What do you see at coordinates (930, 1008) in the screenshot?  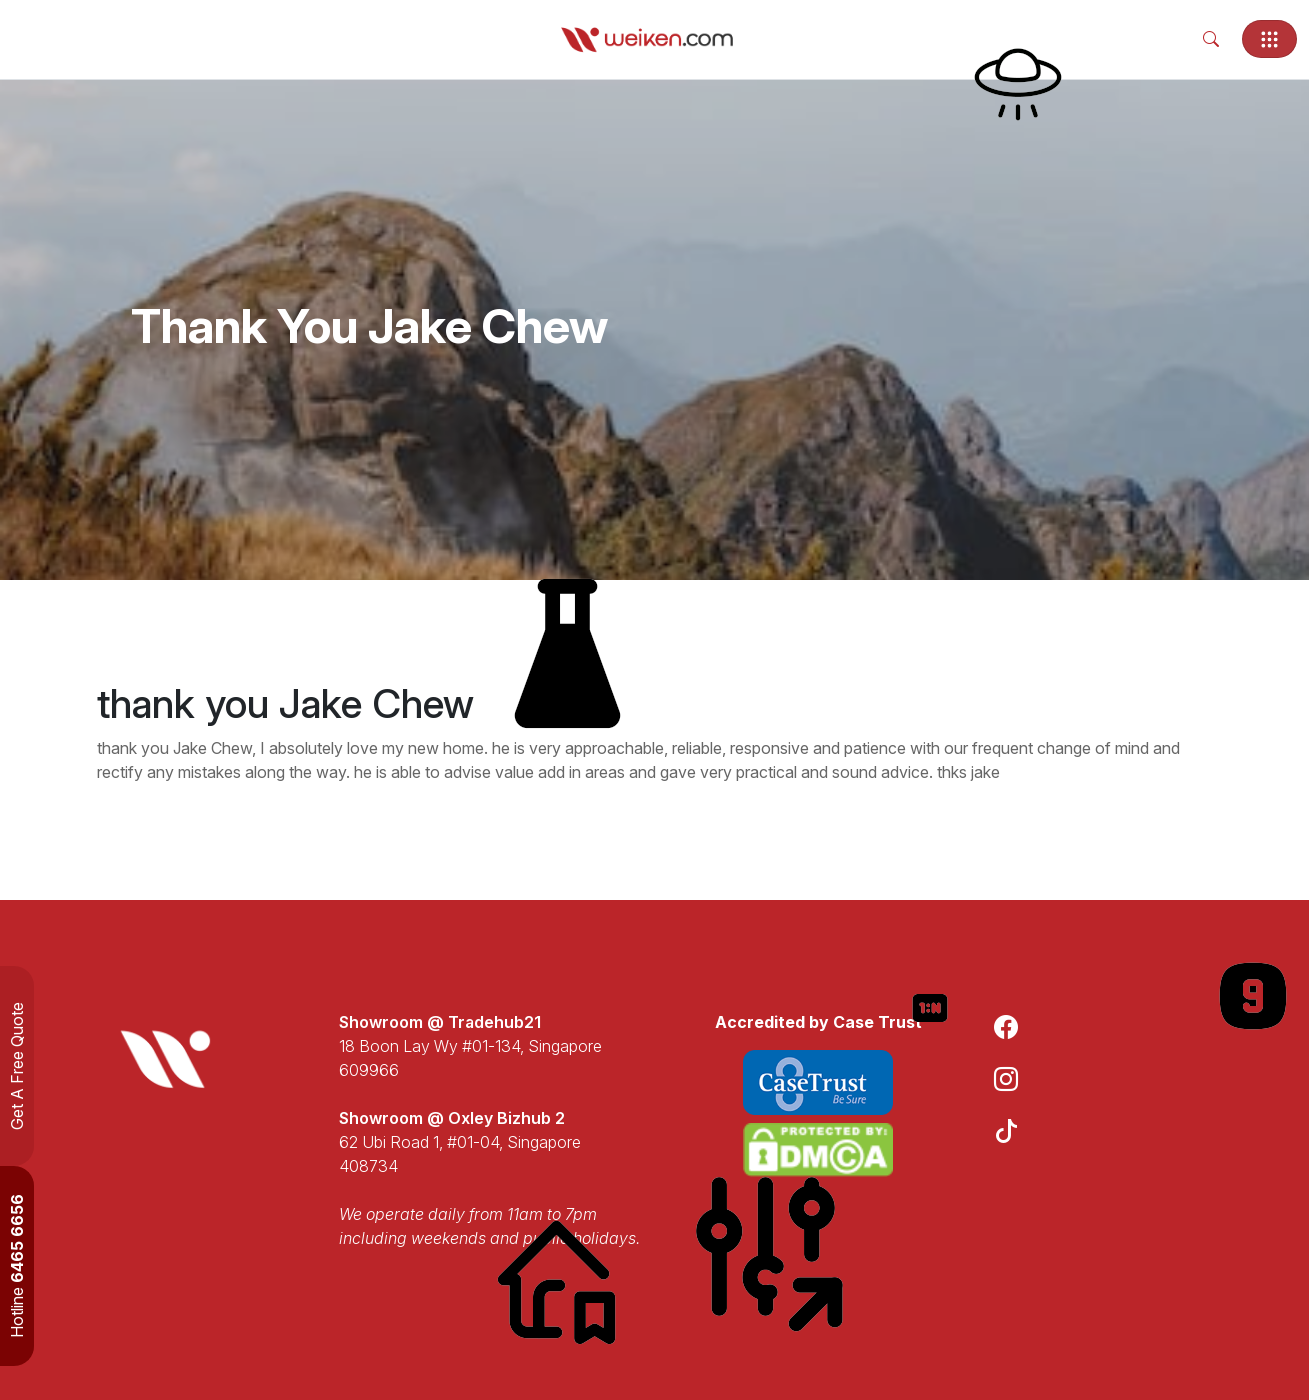 I see `indicates a one-to-many database relationship` at bounding box center [930, 1008].